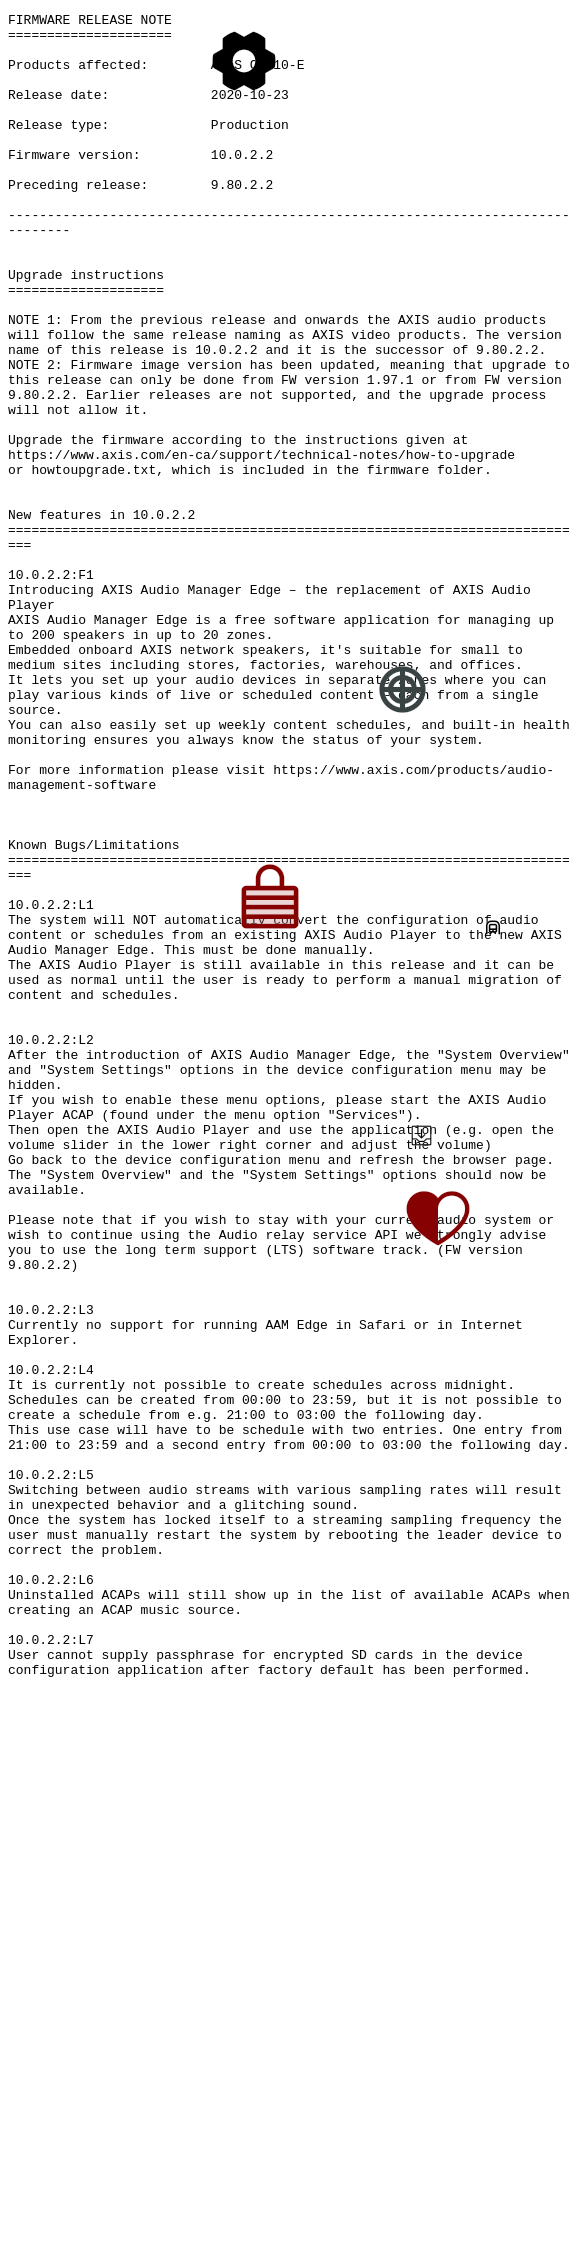 The image size is (583, 2258). Describe the element at coordinates (438, 1216) in the screenshot. I see `indicates partial like or favorite status` at that location.